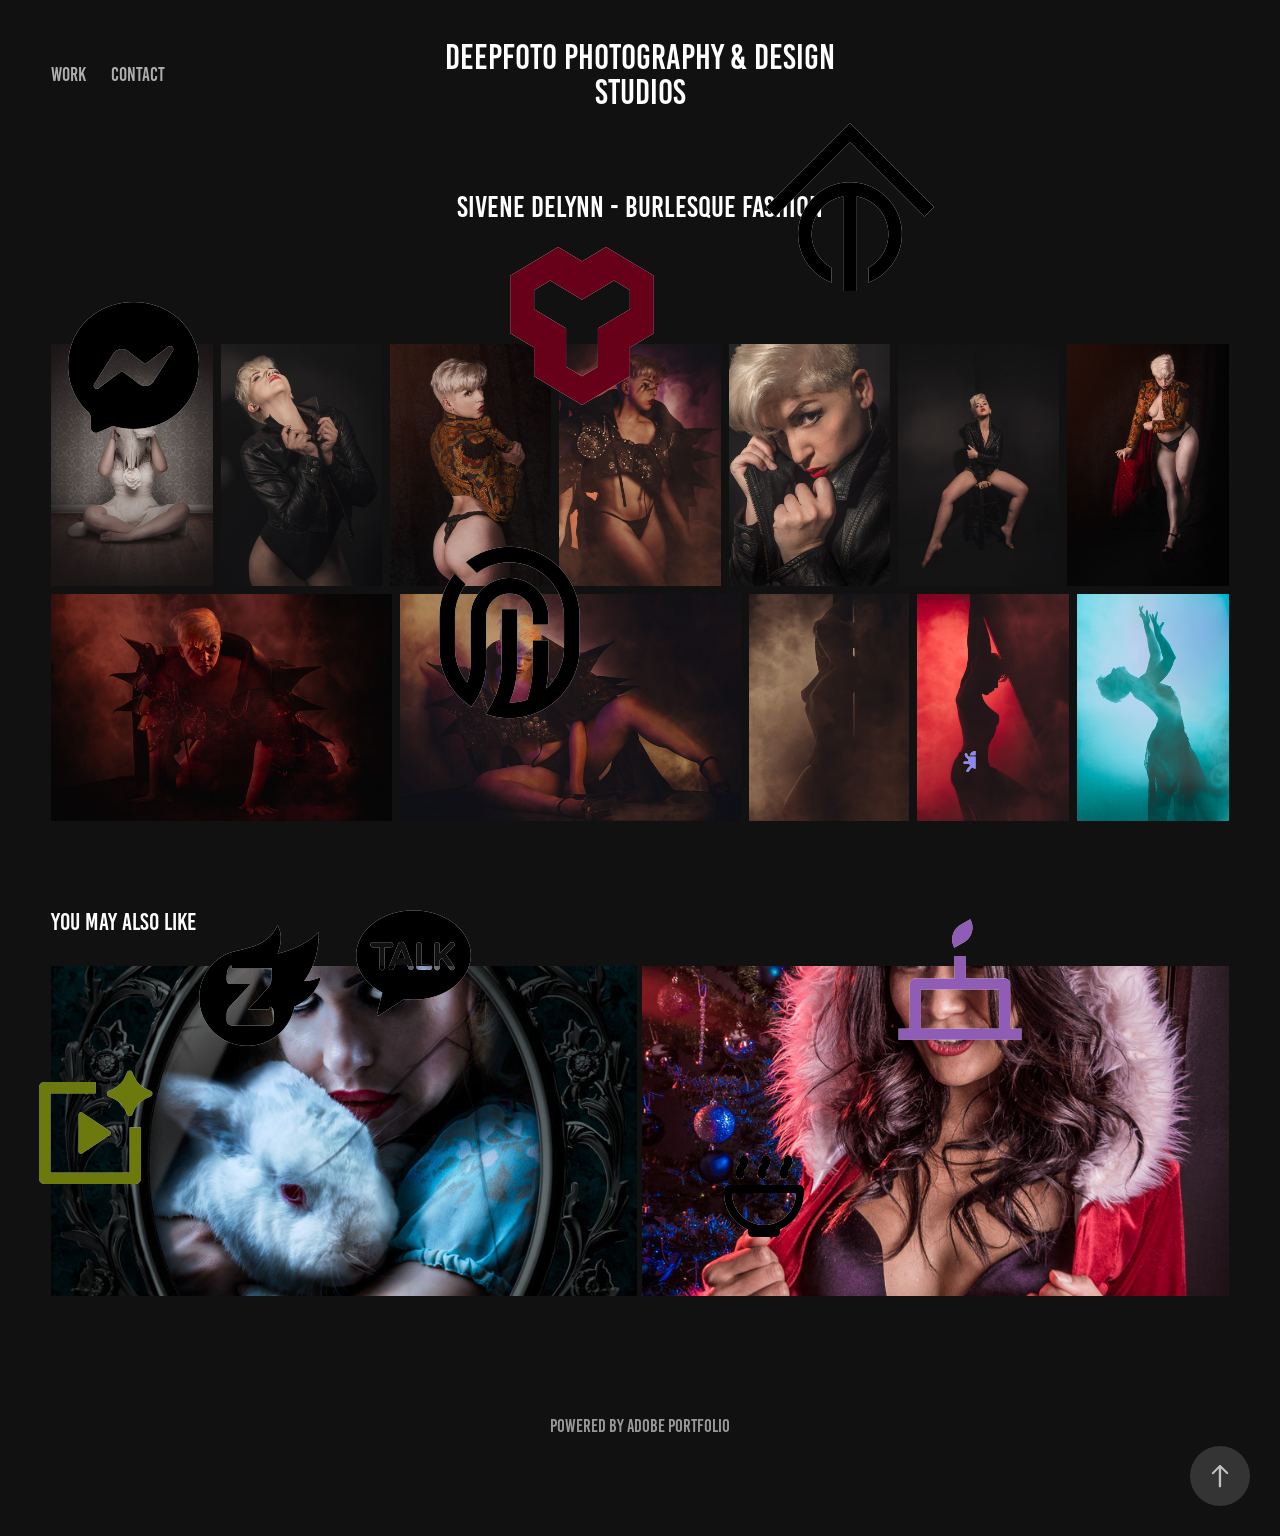  I want to click on enable fingerprint authentication, so click(509, 632).